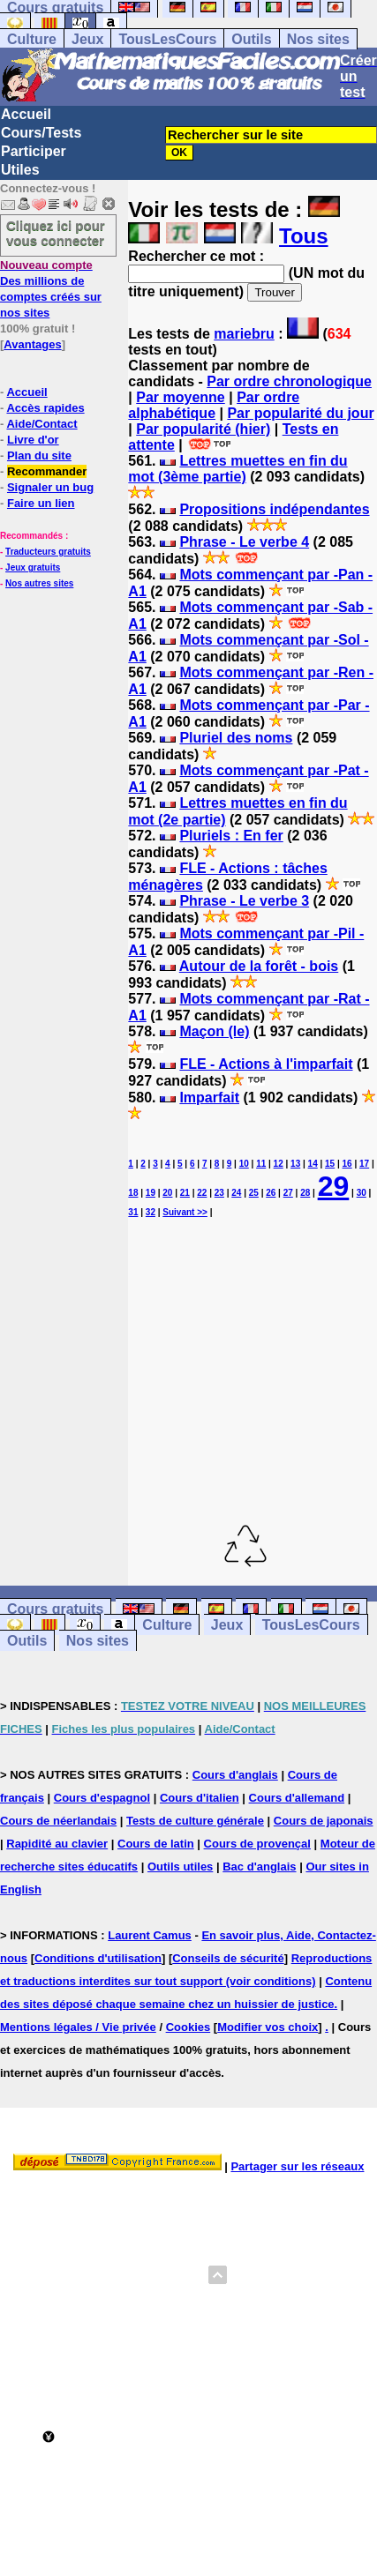  I want to click on view or select Japanese yen currency, so click(49, 2437).